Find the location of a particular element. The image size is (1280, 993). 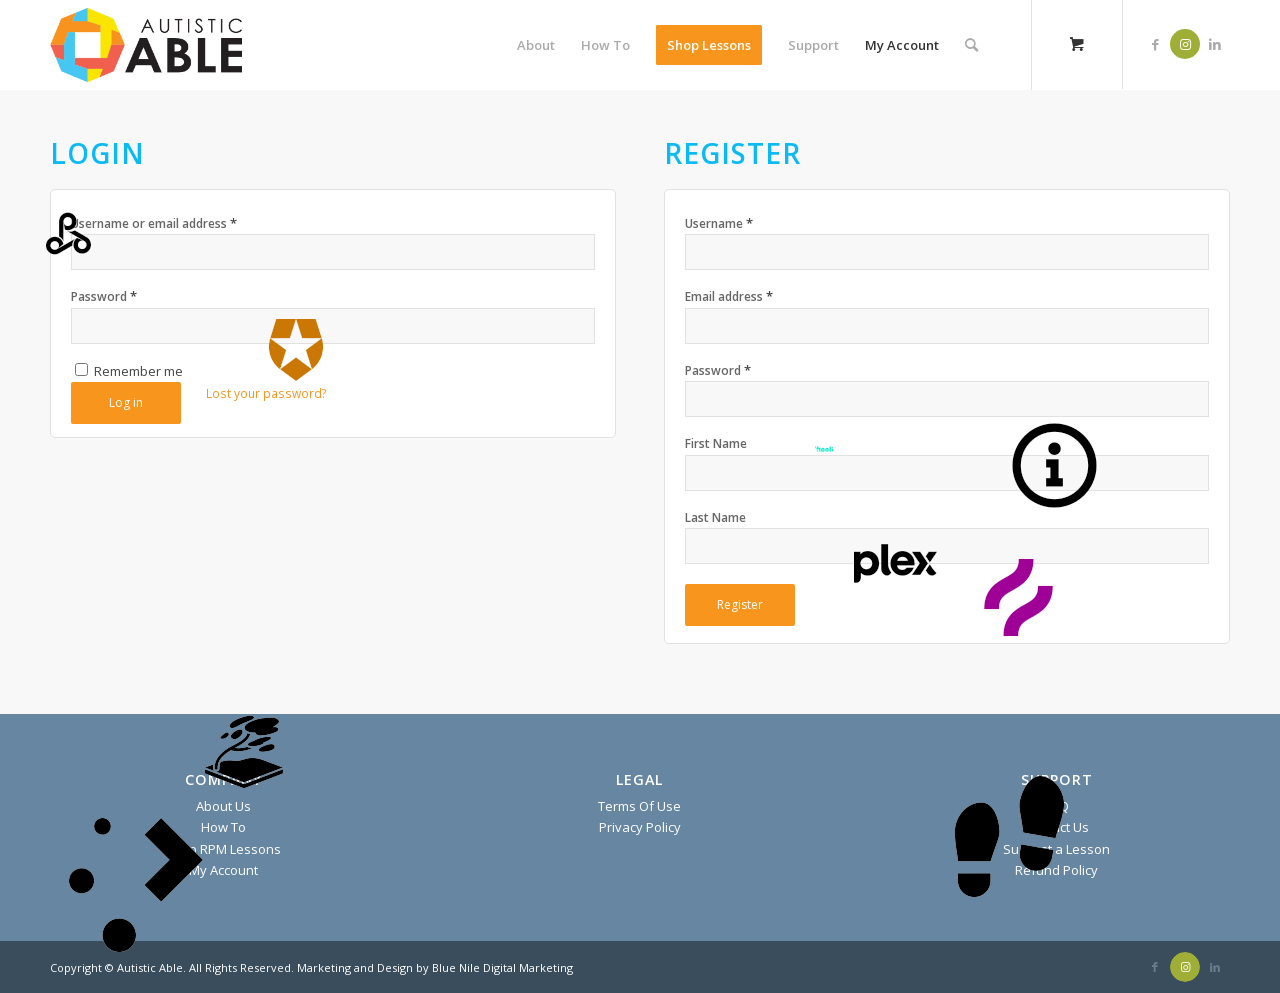

KDE Plasma desktop environment logo is located at coordinates (136, 885).